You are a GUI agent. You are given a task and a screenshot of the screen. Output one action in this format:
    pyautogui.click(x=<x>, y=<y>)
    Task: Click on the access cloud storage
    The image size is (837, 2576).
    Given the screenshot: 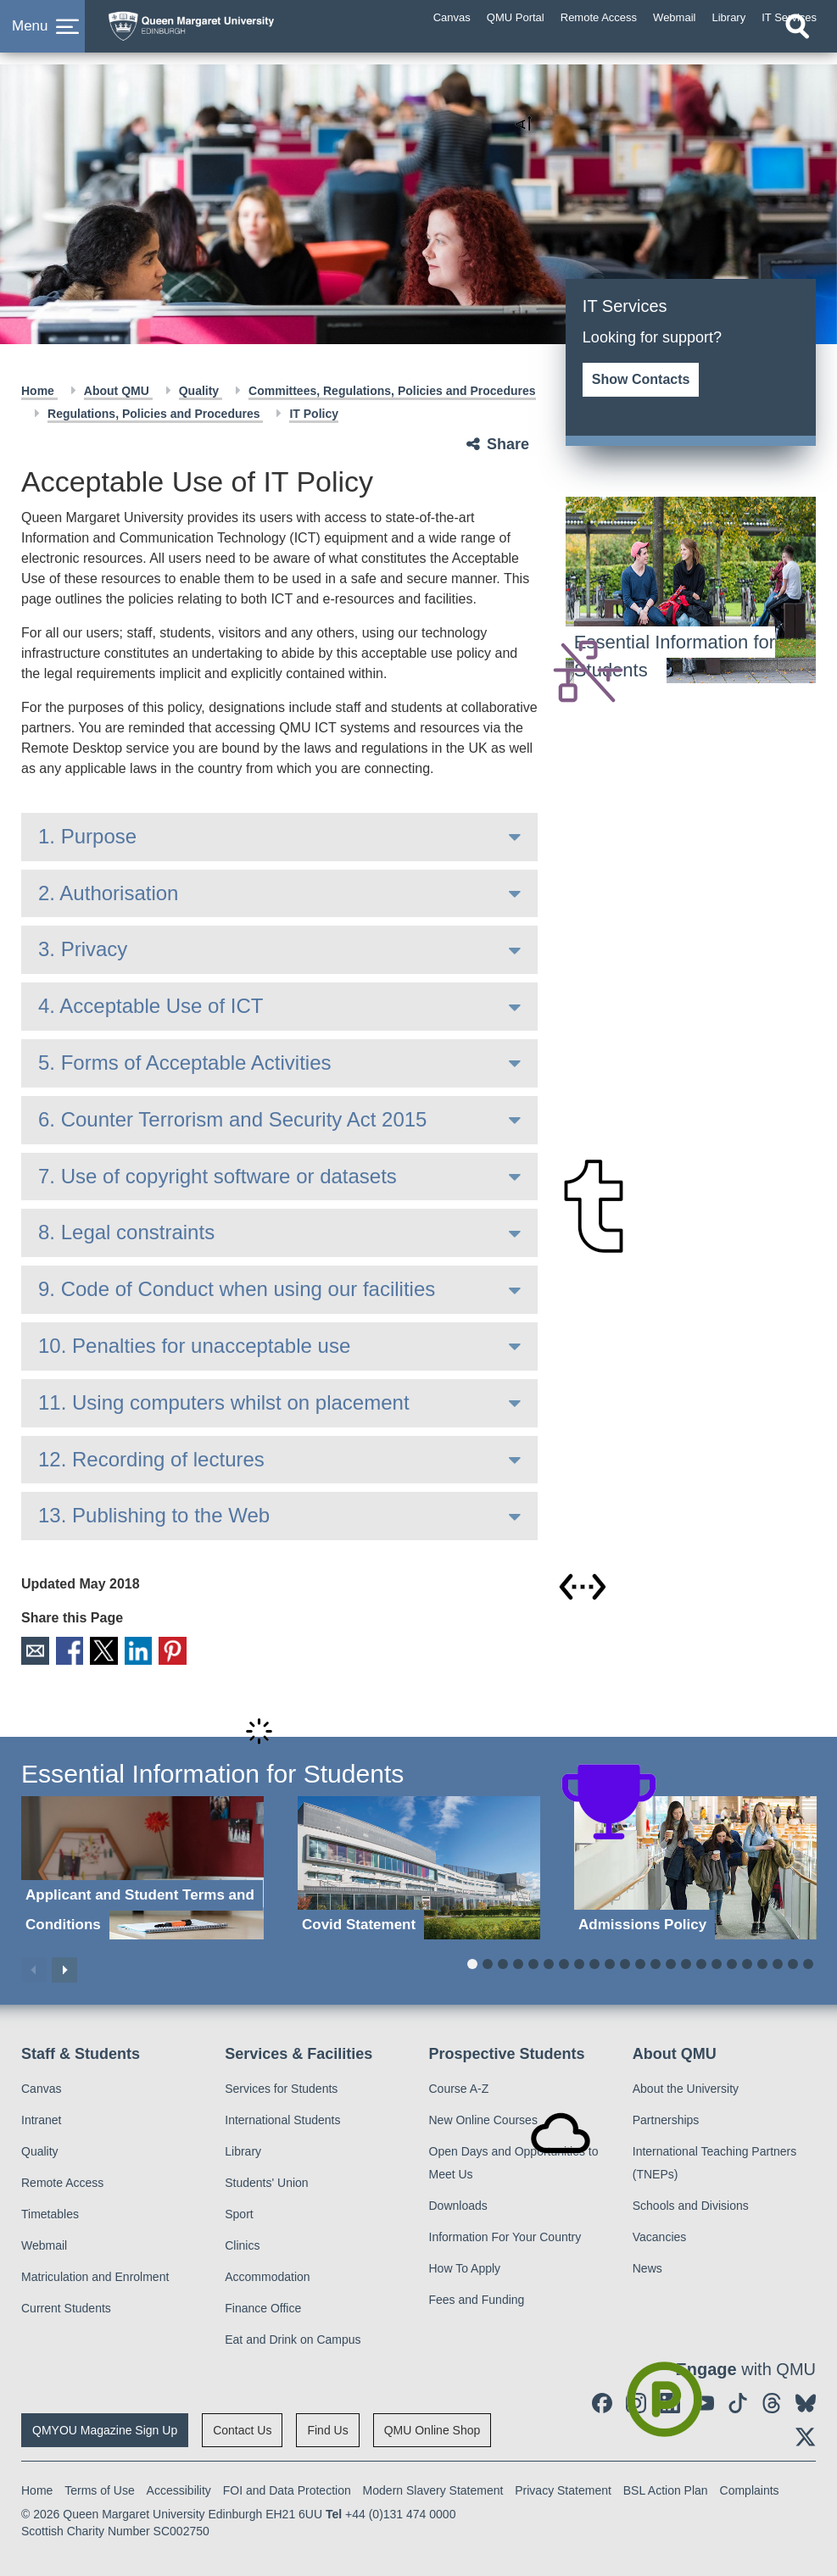 What is the action you would take?
    pyautogui.click(x=561, y=2134)
    